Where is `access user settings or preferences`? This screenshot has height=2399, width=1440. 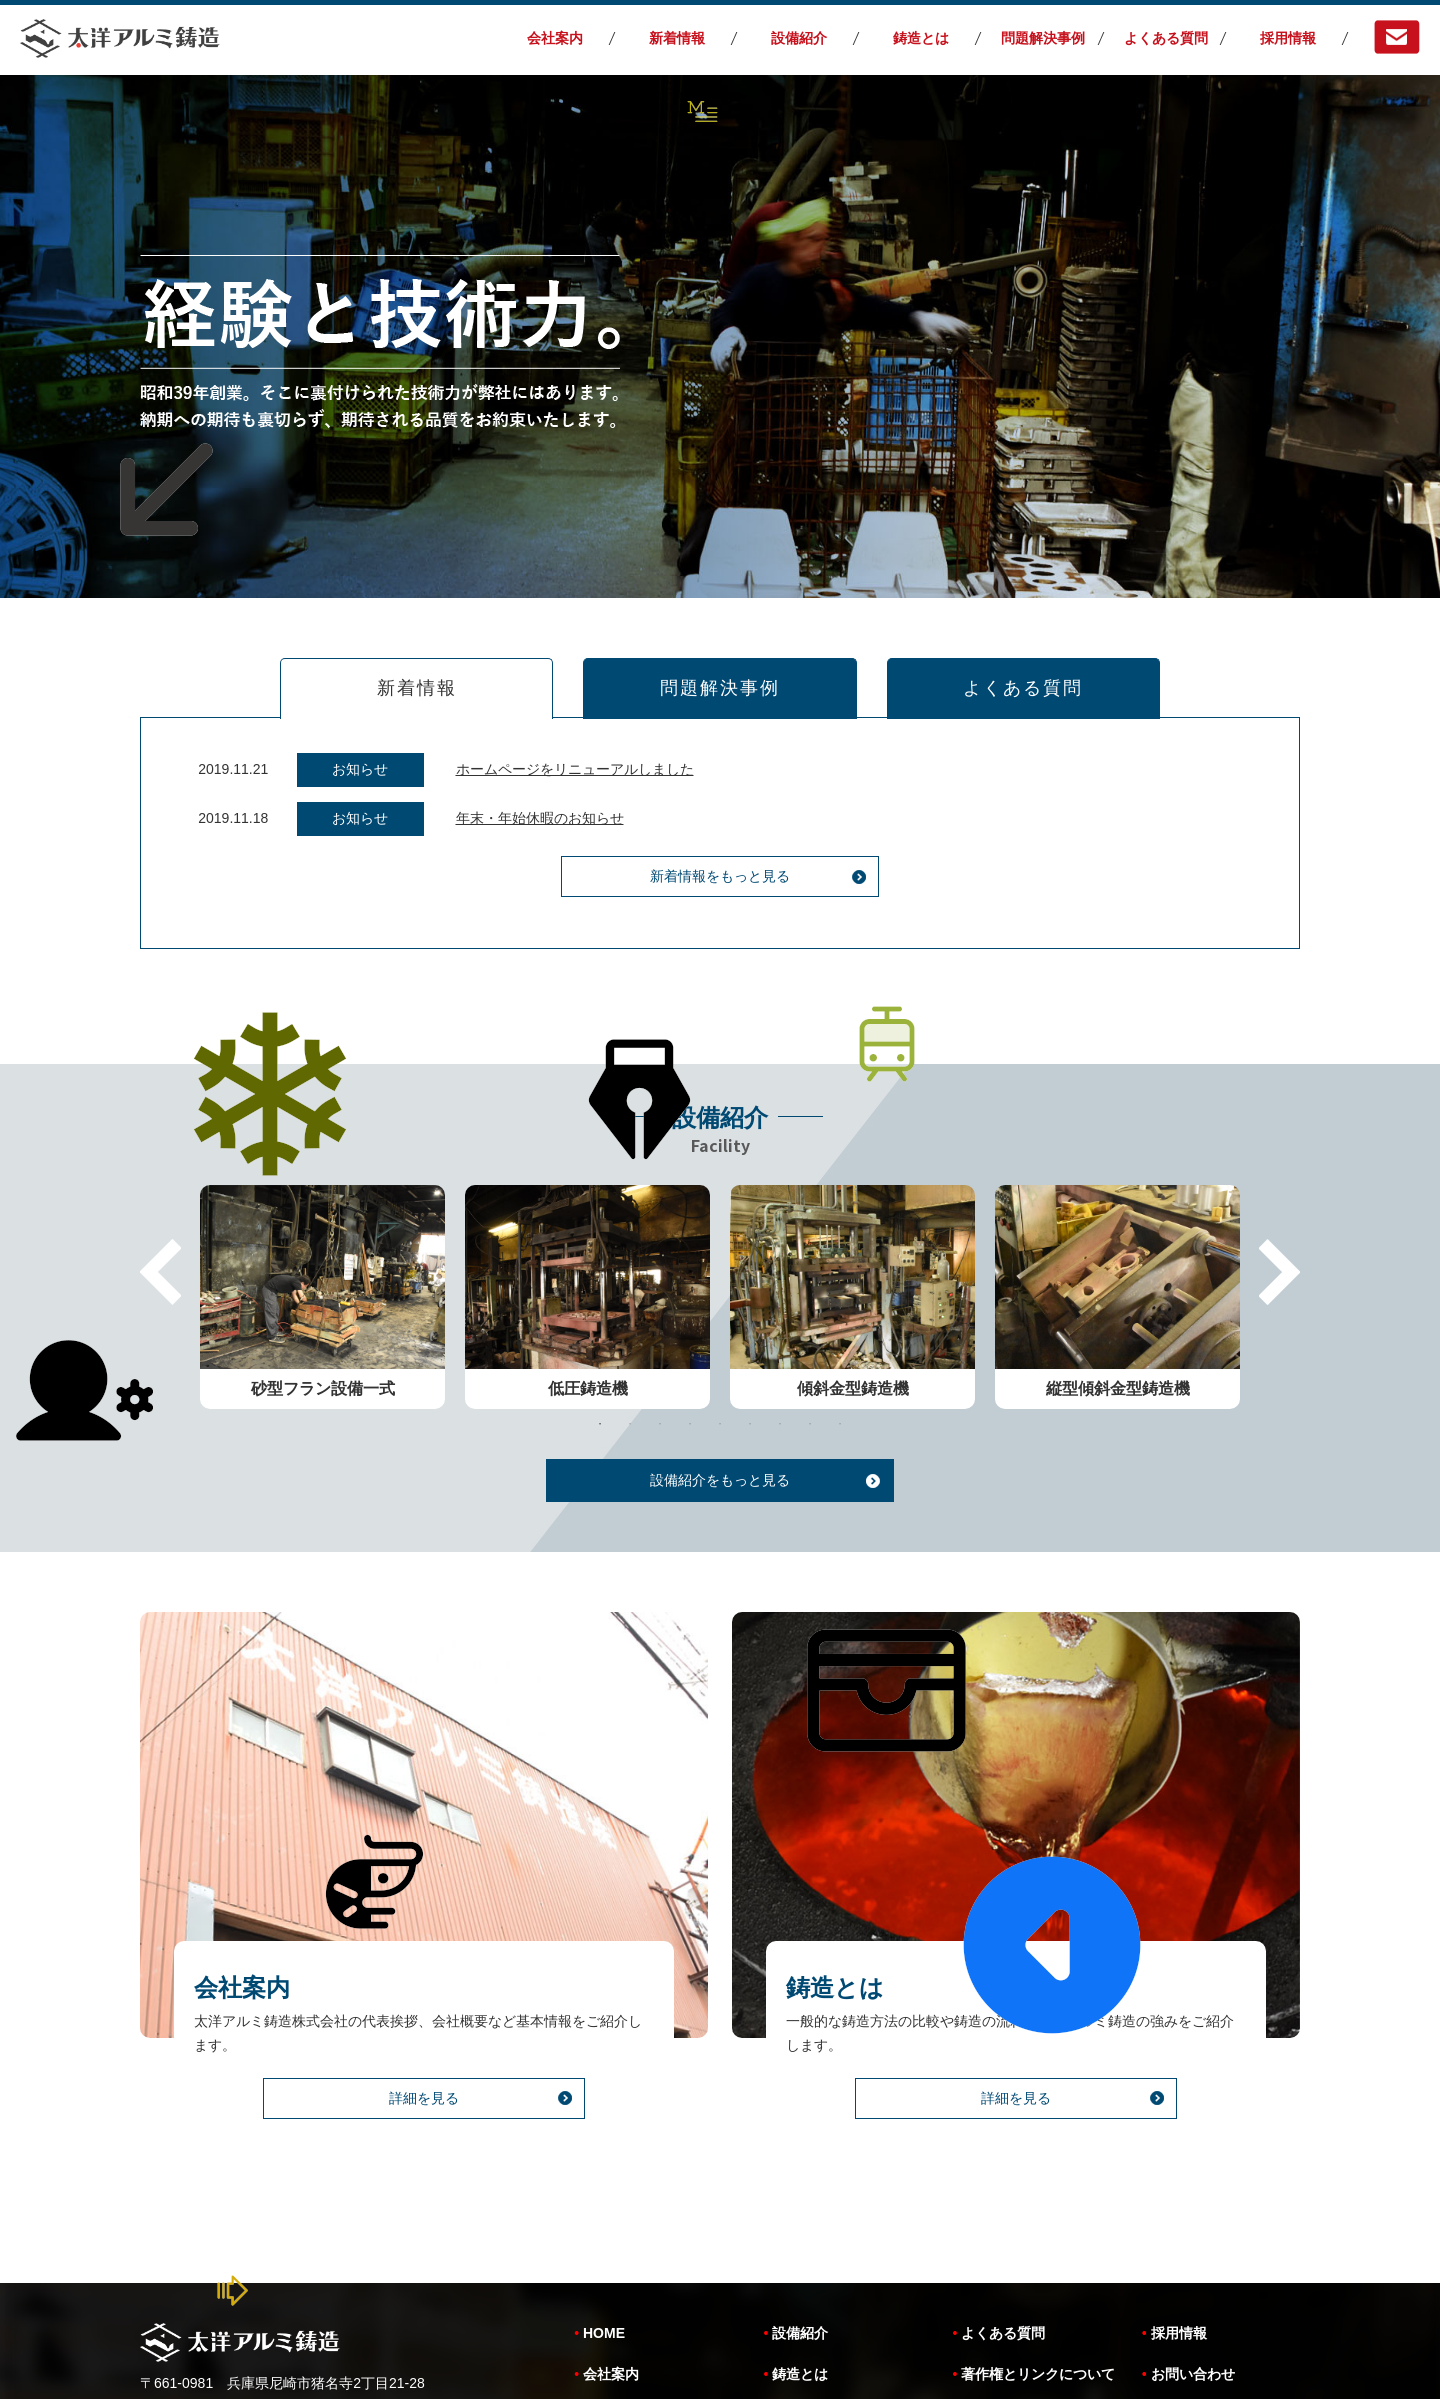 access user settings or preferences is located at coordinates (80, 1395).